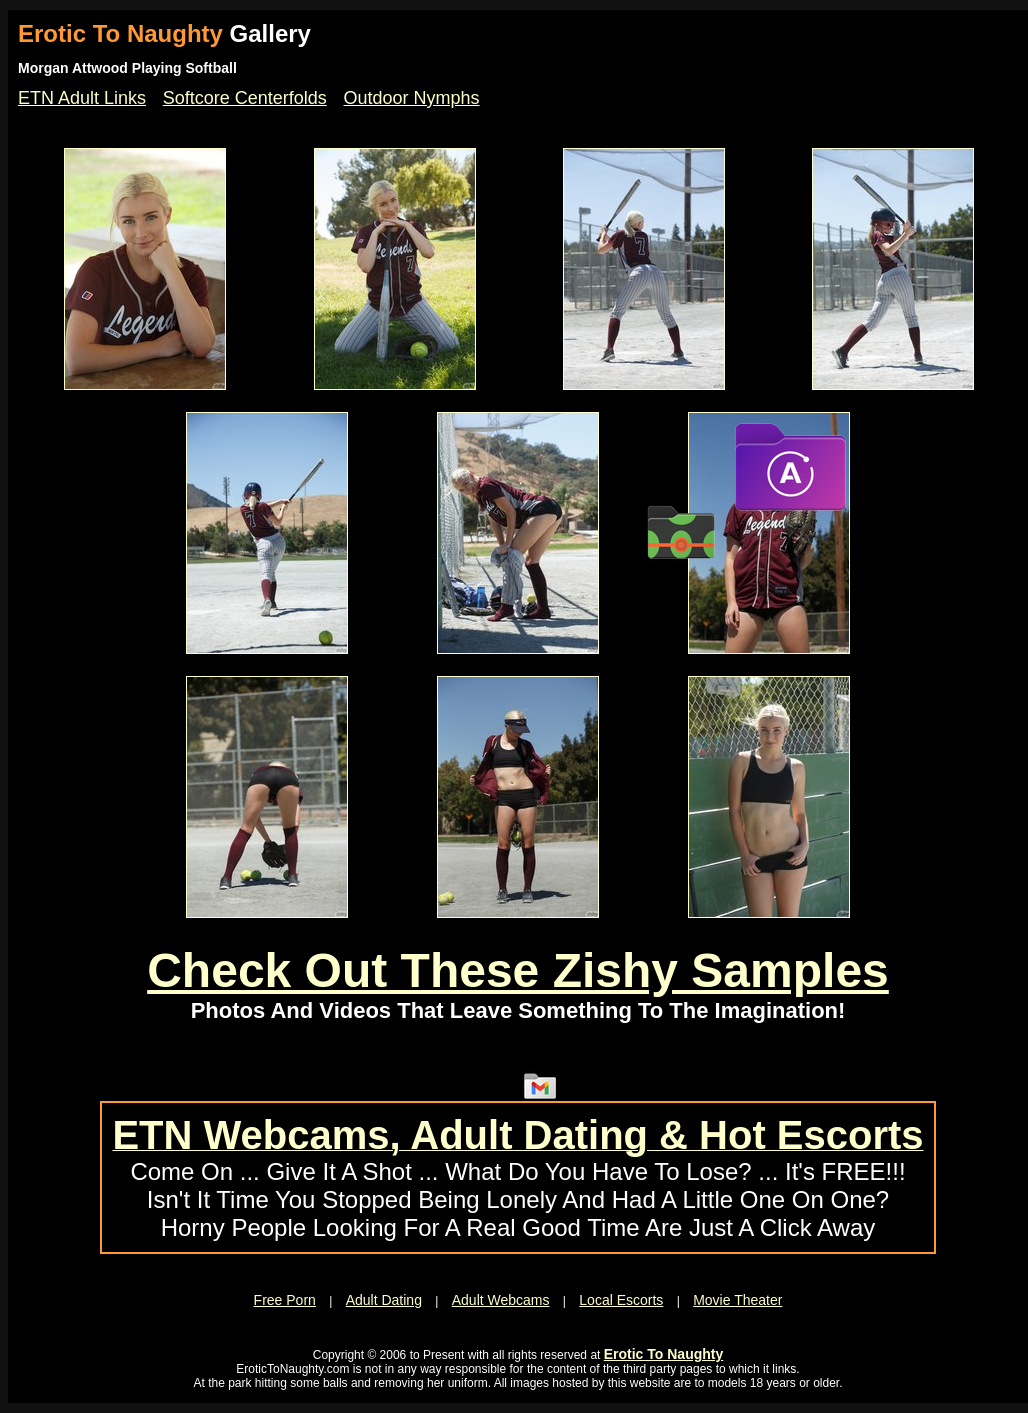 The width and height of the screenshot is (1028, 1413). What do you see at coordinates (540, 1087) in the screenshot?
I see `open folder containing Gmail messages or exports` at bounding box center [540, 1087].